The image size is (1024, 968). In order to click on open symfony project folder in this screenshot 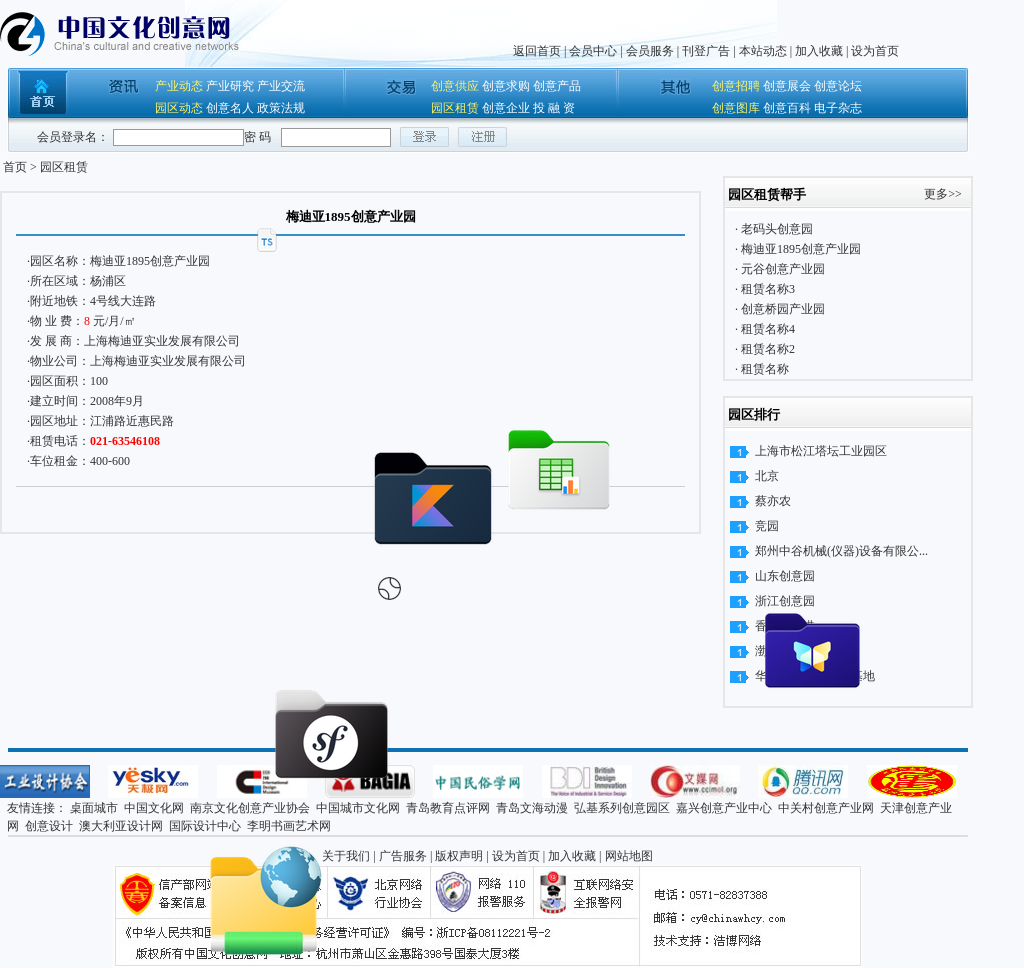, I will do `click(331, 737)`.